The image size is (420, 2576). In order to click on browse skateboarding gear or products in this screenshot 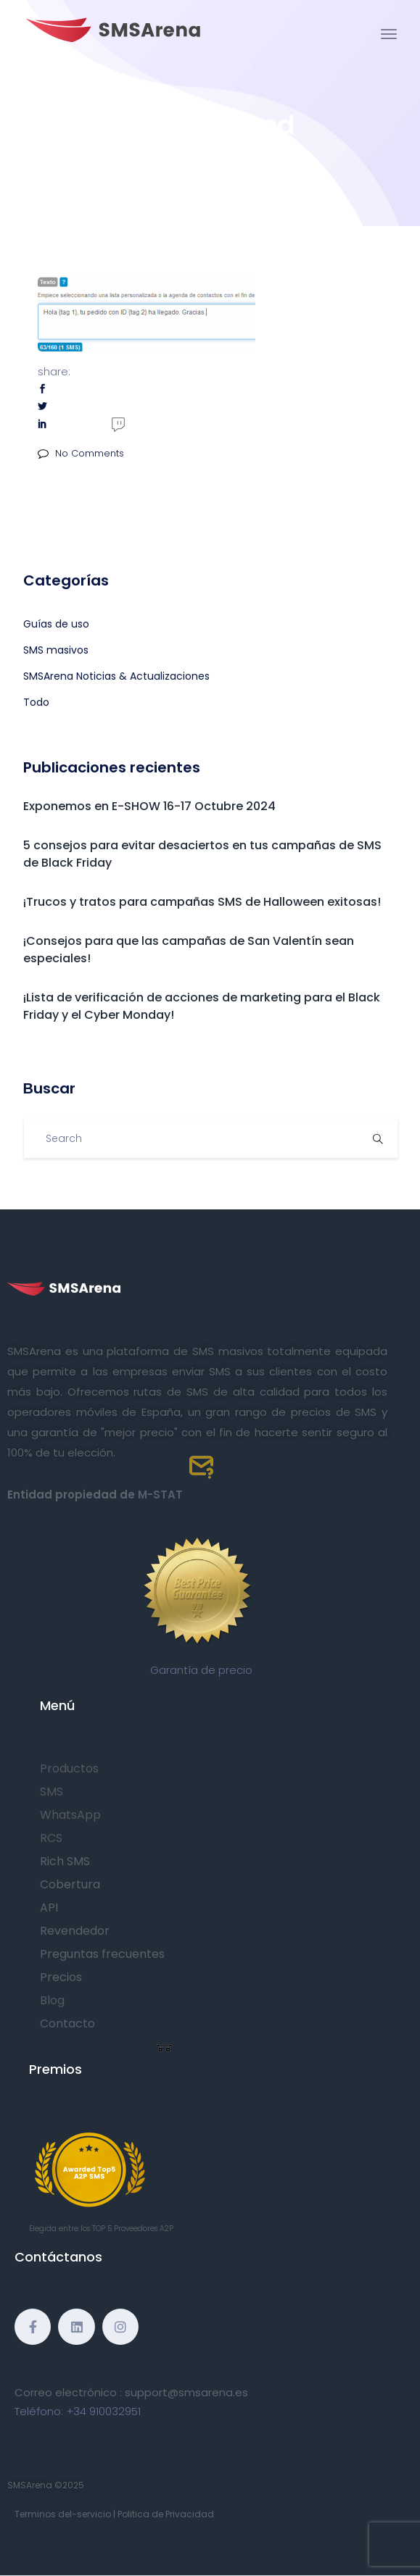, I will do `click(164, 2047)`.